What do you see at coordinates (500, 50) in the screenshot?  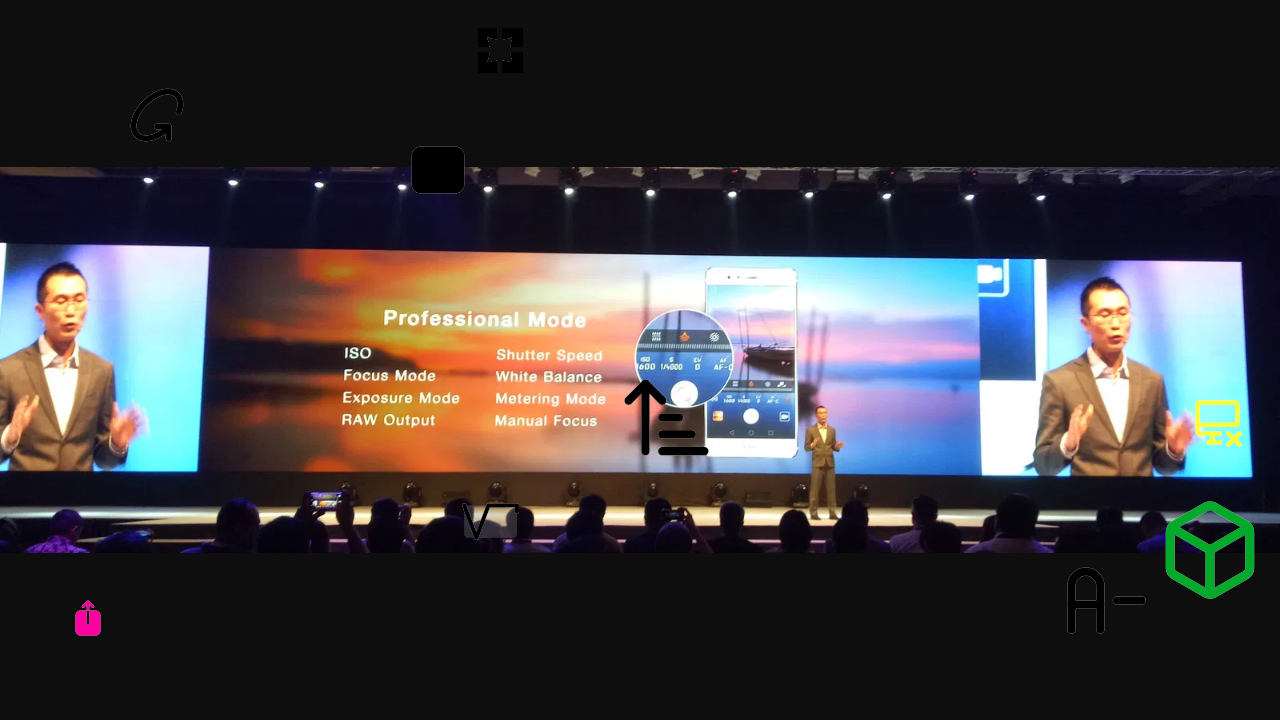 I see `view pages or documents` at bounding box center [500, 50].